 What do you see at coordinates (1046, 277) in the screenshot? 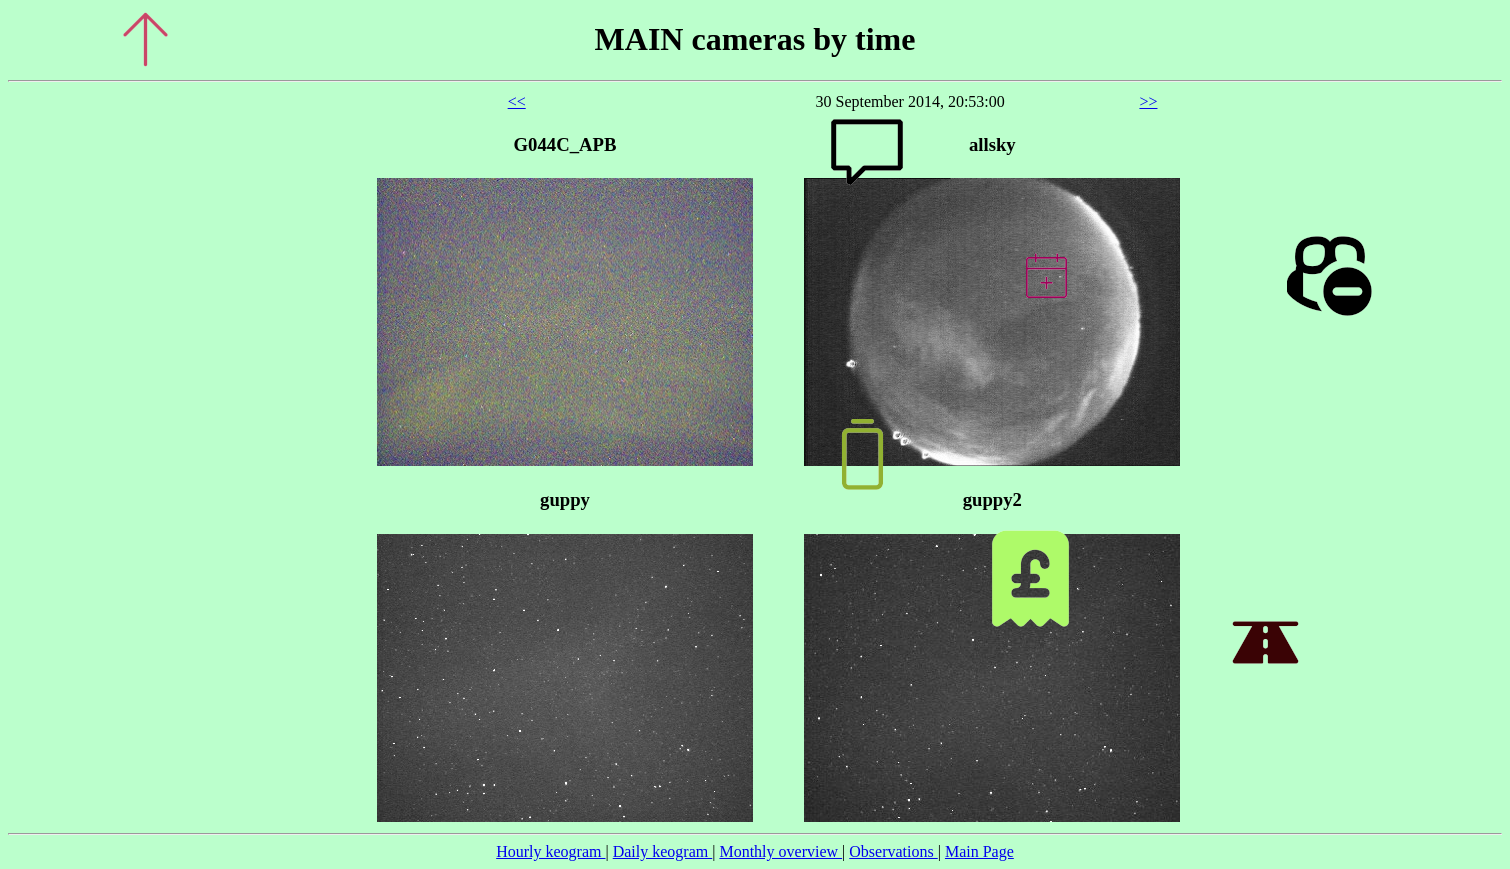
I see `add a new event to the calendar` at bounding box center [1046, 277].